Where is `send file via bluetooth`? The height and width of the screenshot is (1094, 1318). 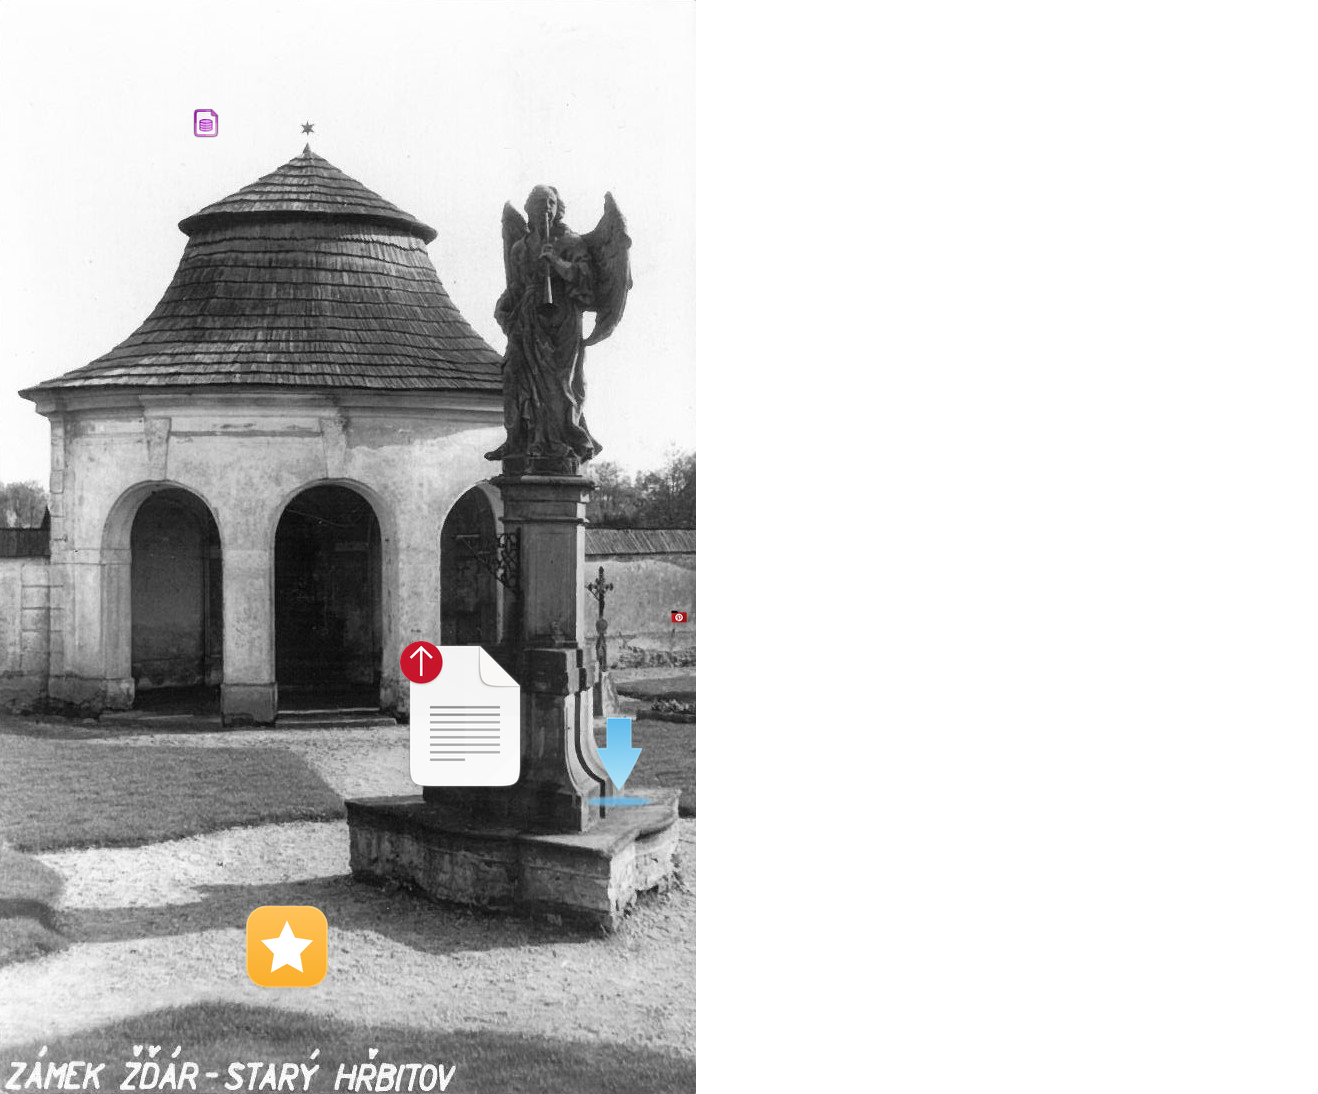
send file via bluetooth is located at coordinates (465, 716).